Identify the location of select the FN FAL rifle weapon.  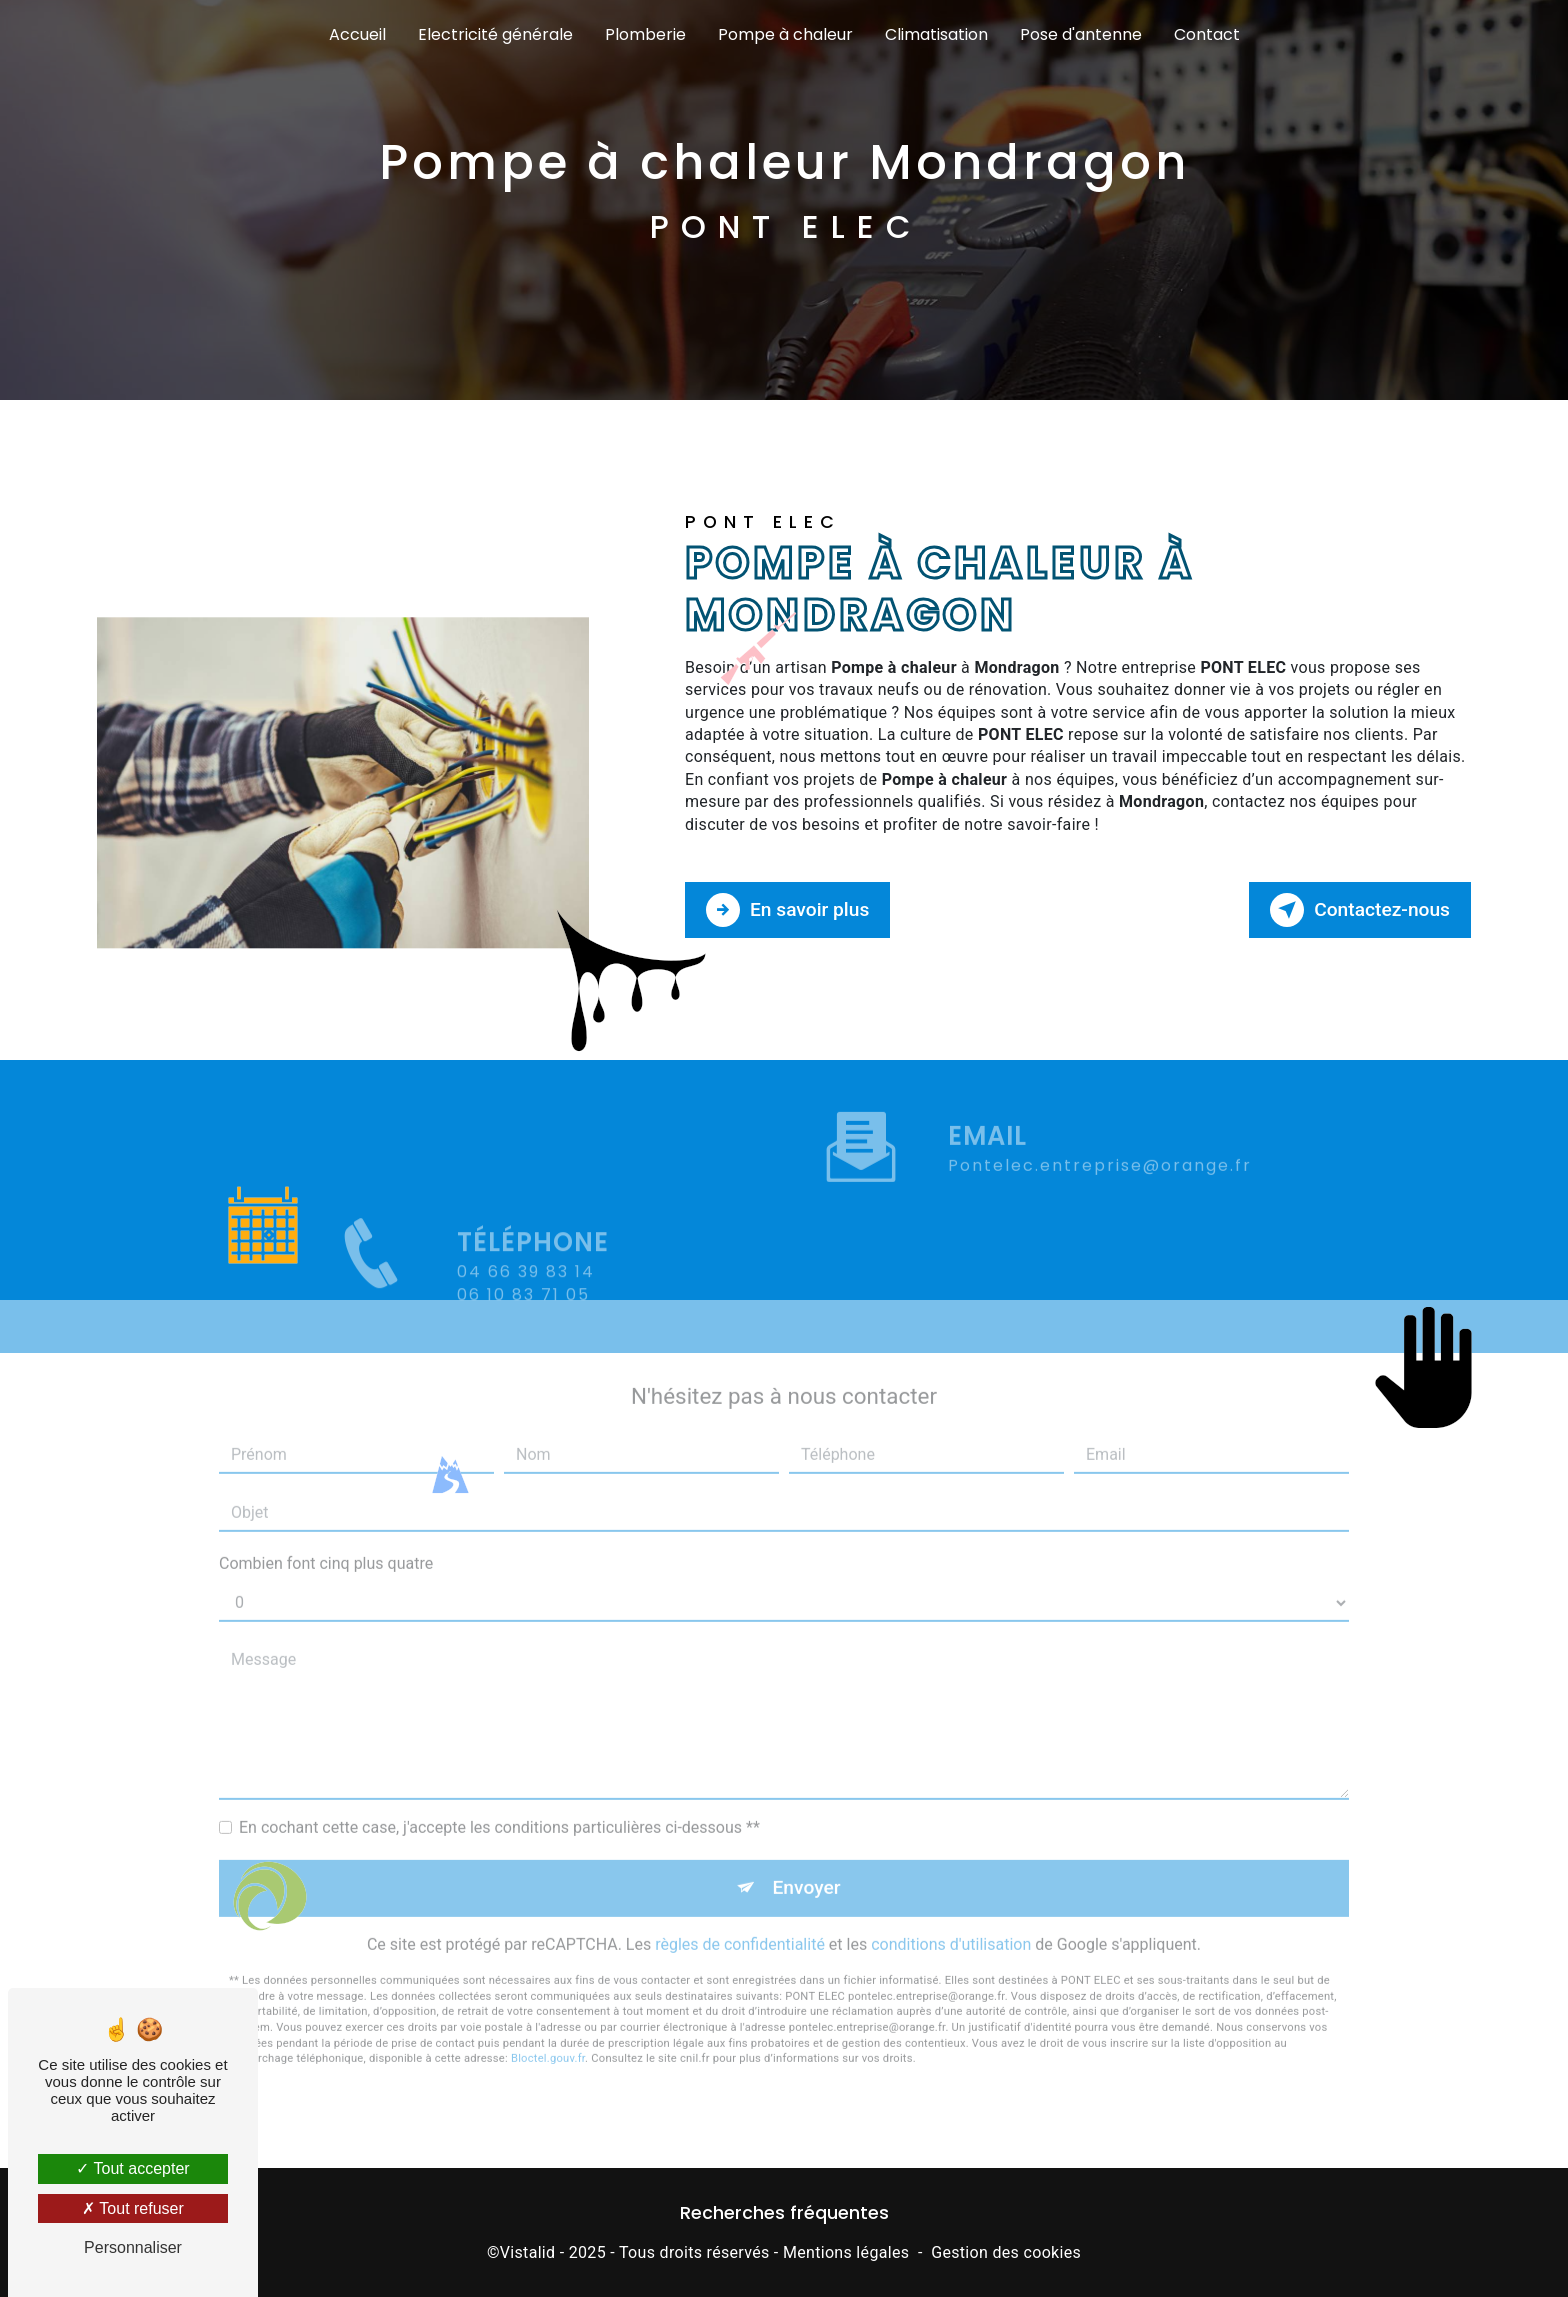
(758, 648).